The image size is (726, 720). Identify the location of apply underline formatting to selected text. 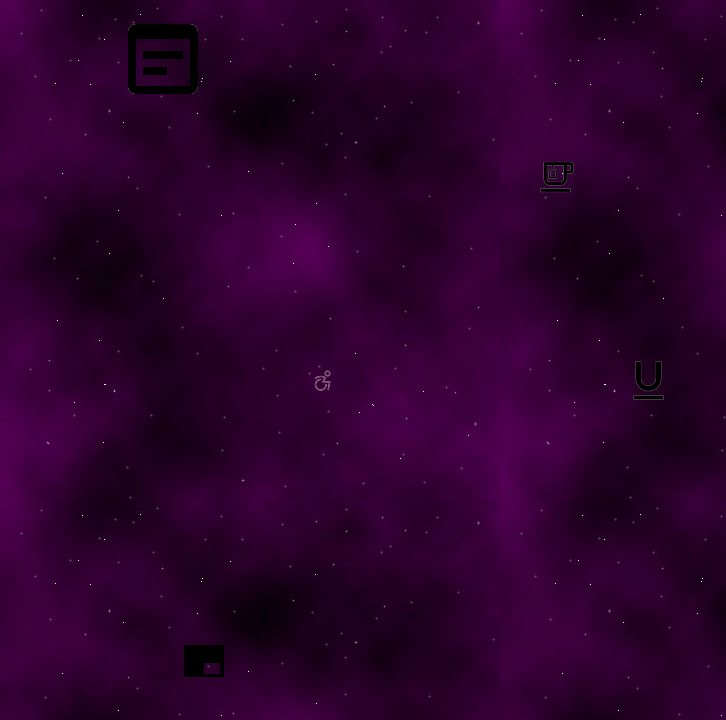
(648, 380).